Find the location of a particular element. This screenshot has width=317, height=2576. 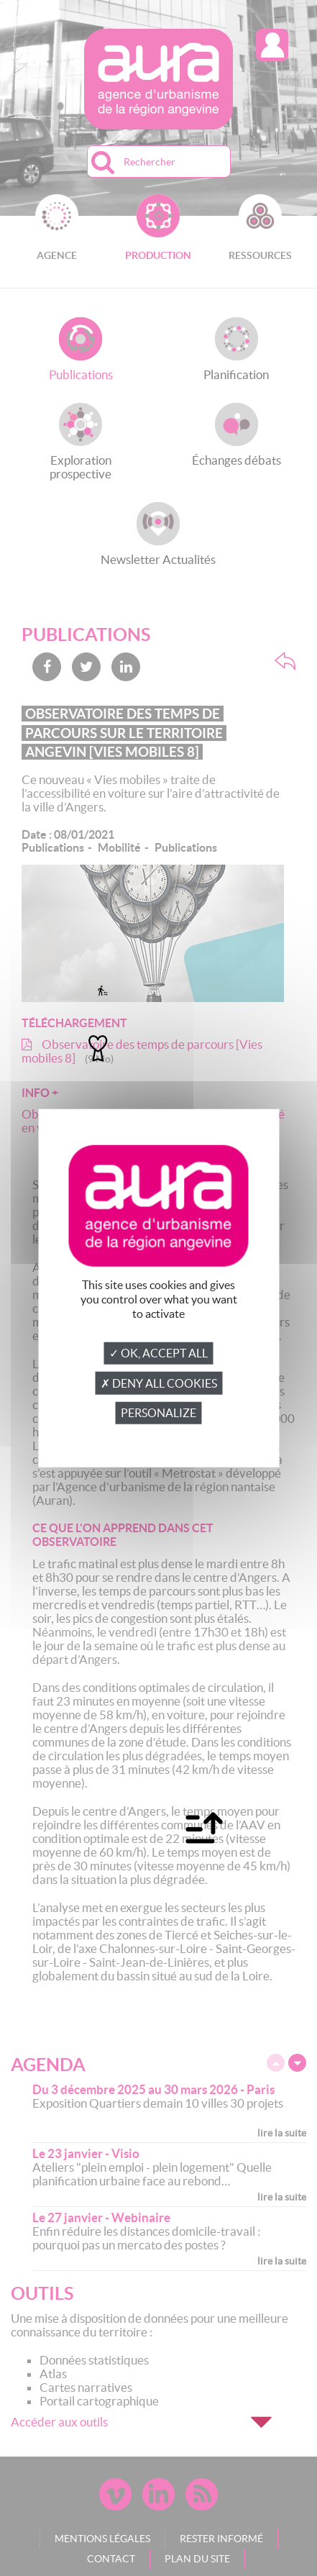

sort items in descending order is located at coordinates (203, 1829).